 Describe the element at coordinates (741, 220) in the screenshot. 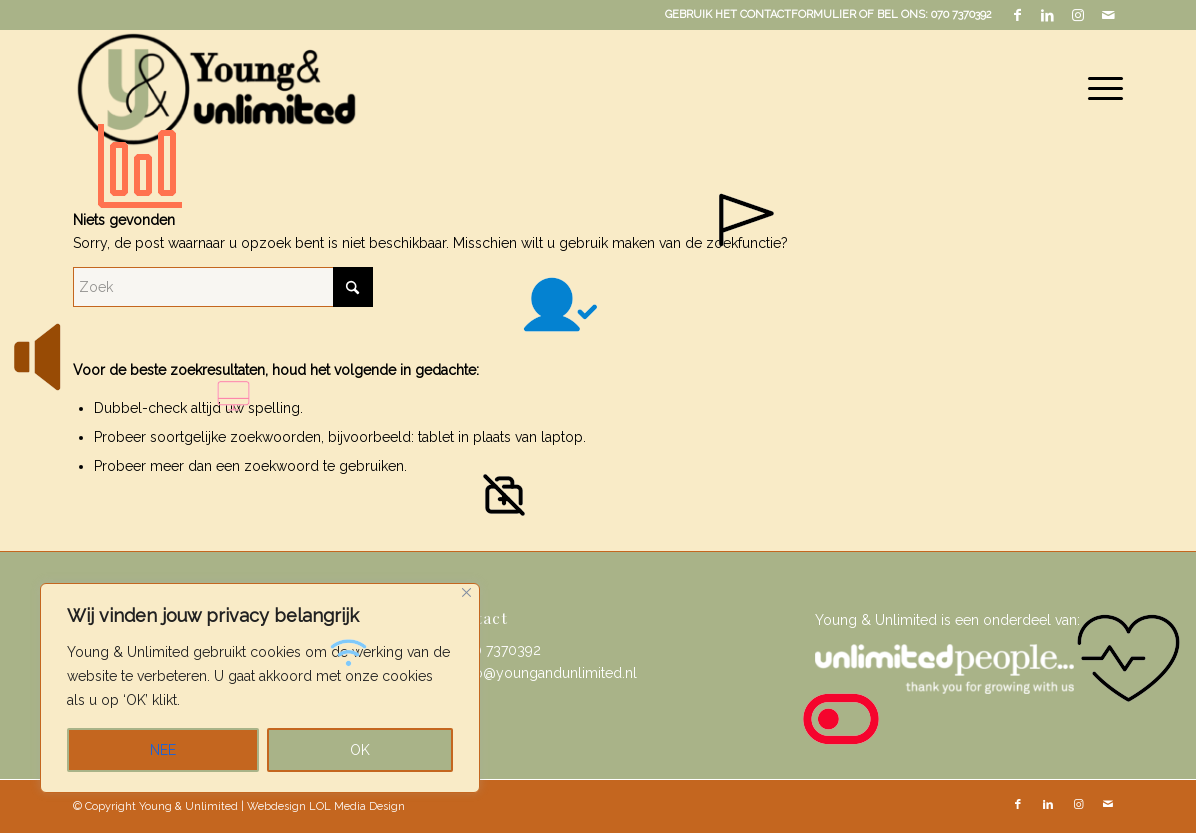

I see `flag or mark an item for follow-up` at that location.